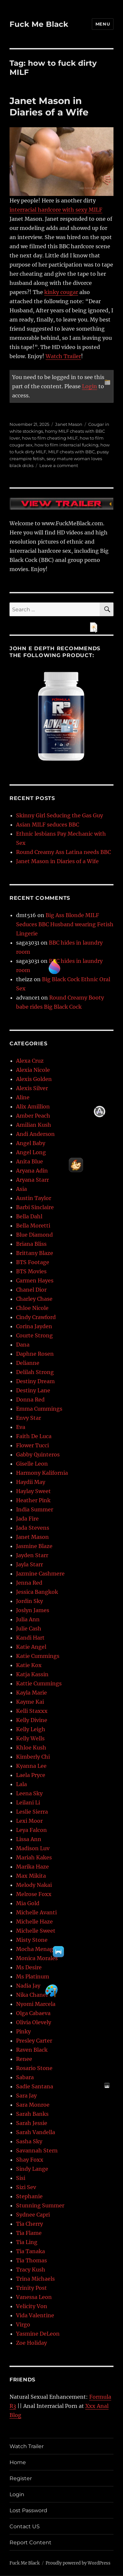  I want to click on open Paint 3D application, so click(54, 966).